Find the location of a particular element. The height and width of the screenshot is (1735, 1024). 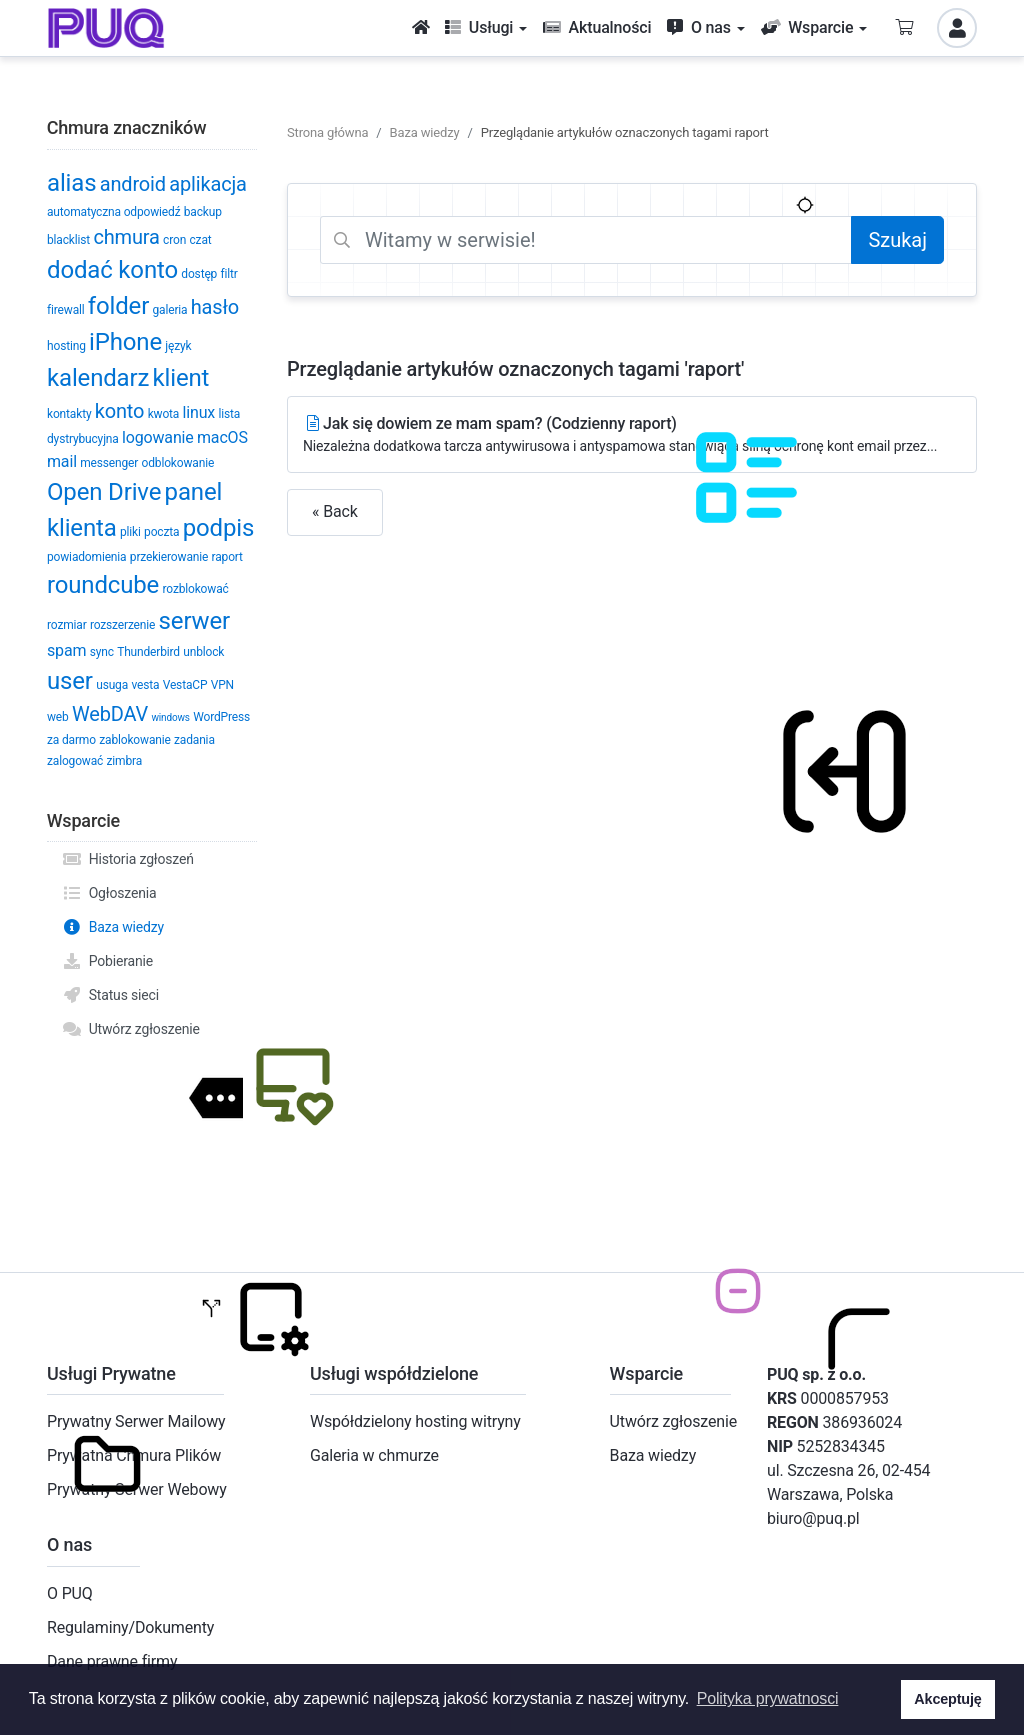

view detailed list items is located at coordinates (746, 477).